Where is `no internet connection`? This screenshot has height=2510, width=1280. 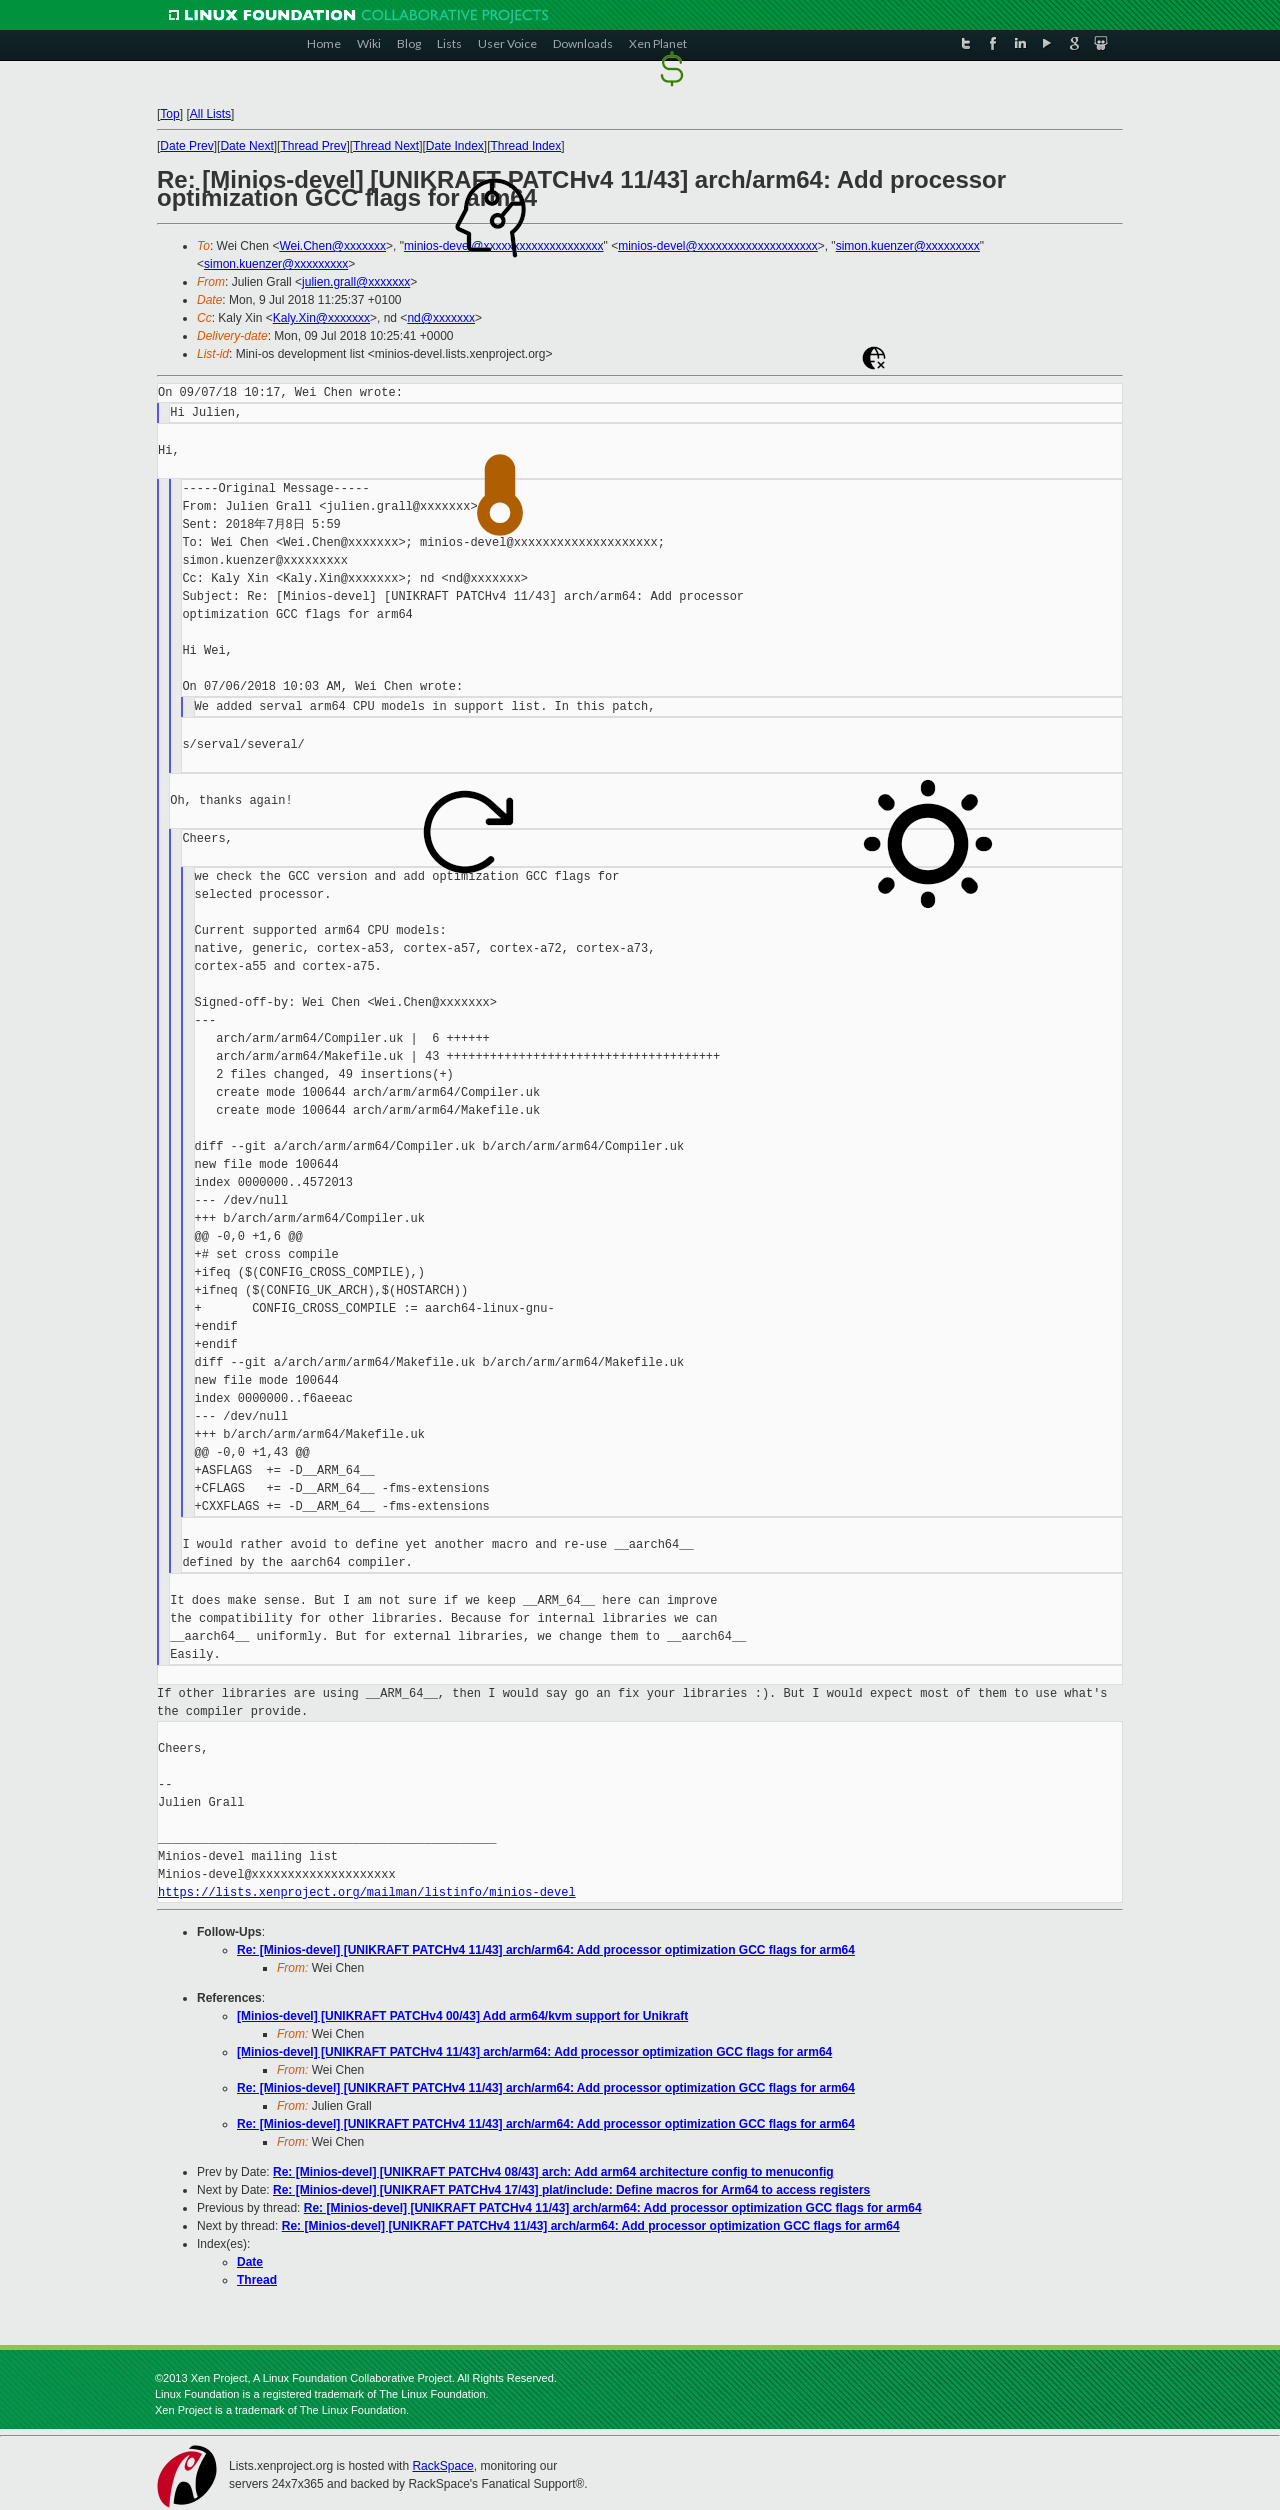
no internet connection is located at coordinates (874, 358).